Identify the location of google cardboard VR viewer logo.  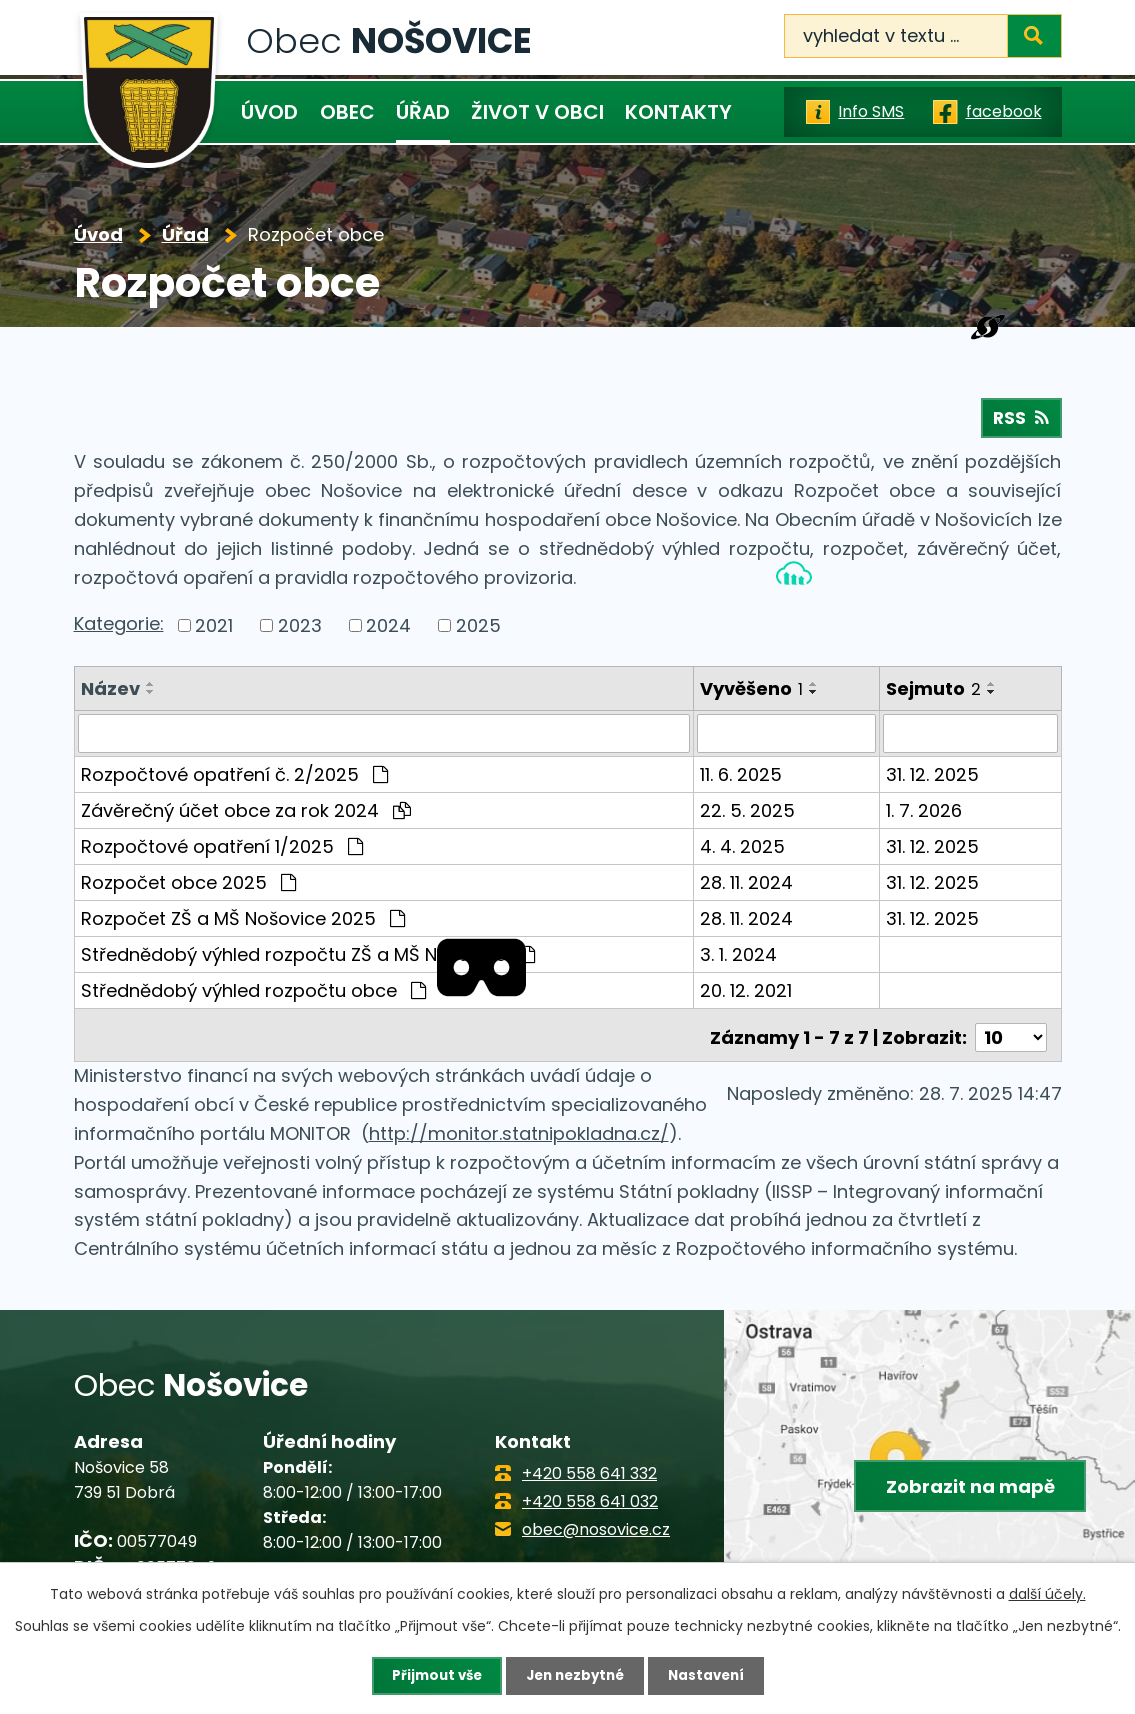
(481, 967).